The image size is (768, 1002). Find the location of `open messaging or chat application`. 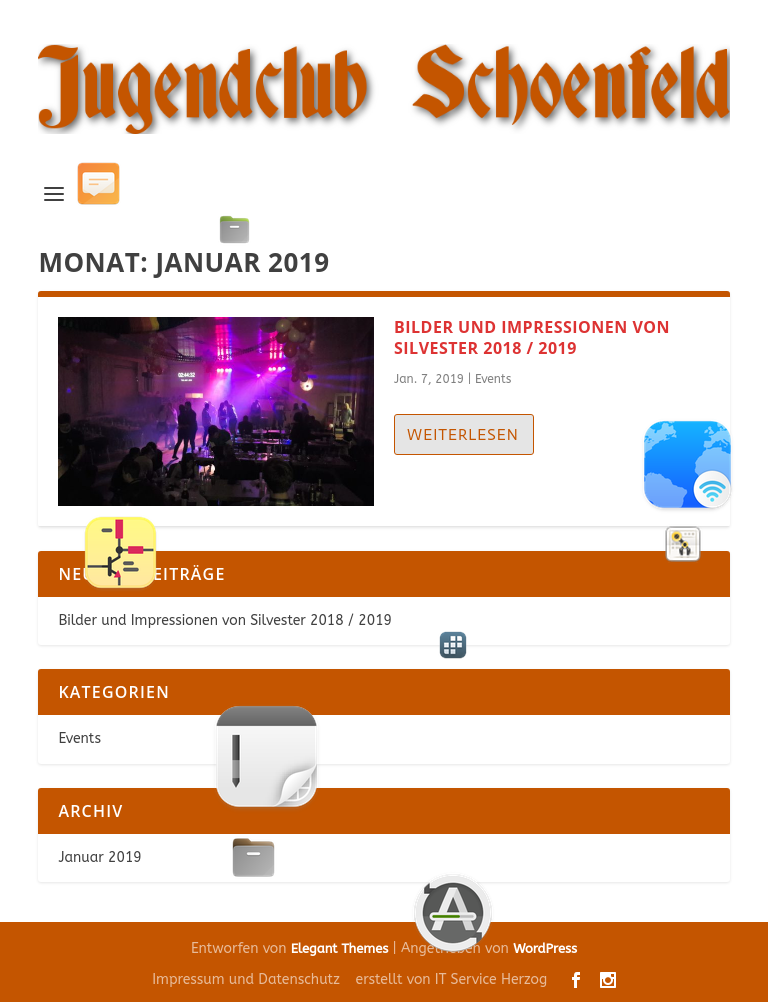

open messaging or chat application is located at coordinates (98, 183).